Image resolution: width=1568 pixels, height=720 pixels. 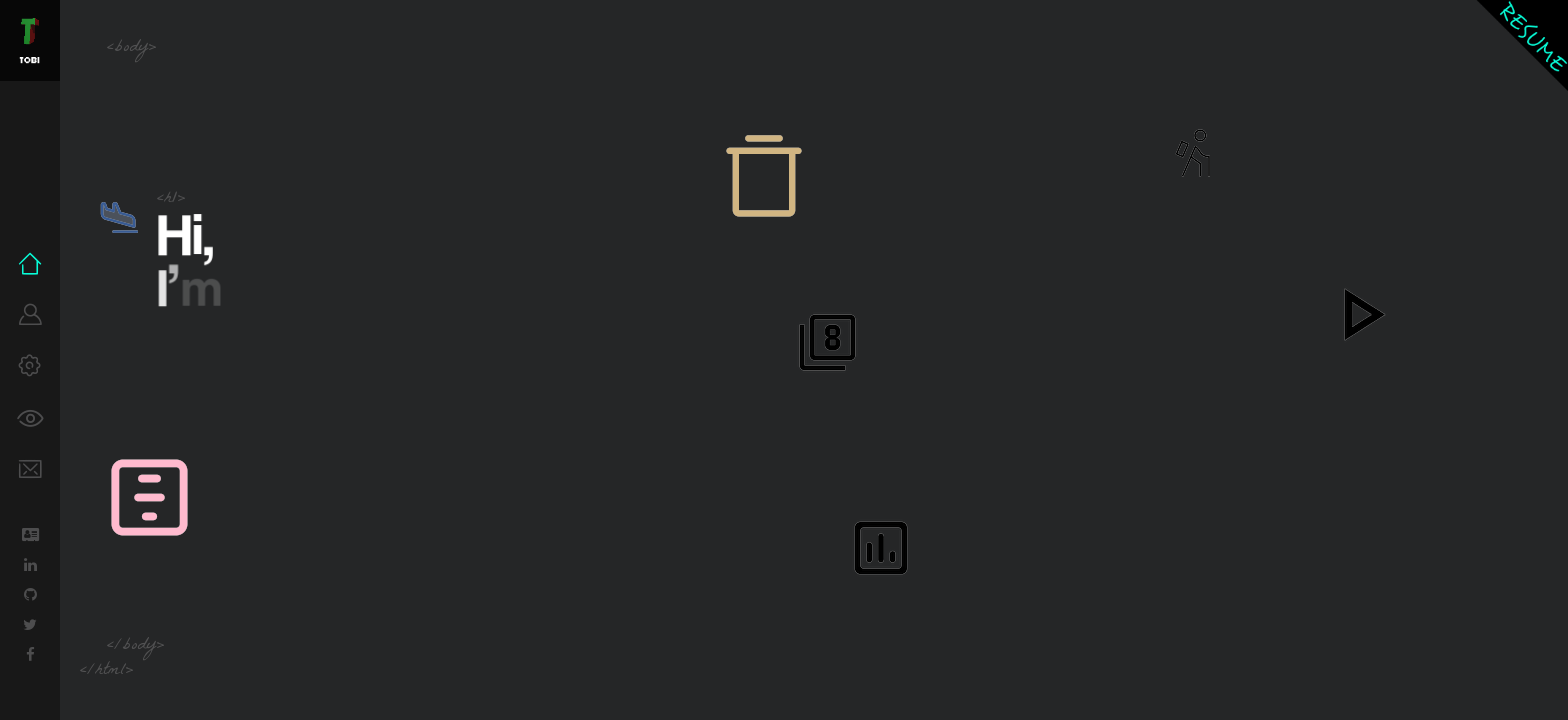 What do you see at coordinates (149, 497) in the screenshot?
I see `center align content with stretch distribution` at bounding box center [149, 497].